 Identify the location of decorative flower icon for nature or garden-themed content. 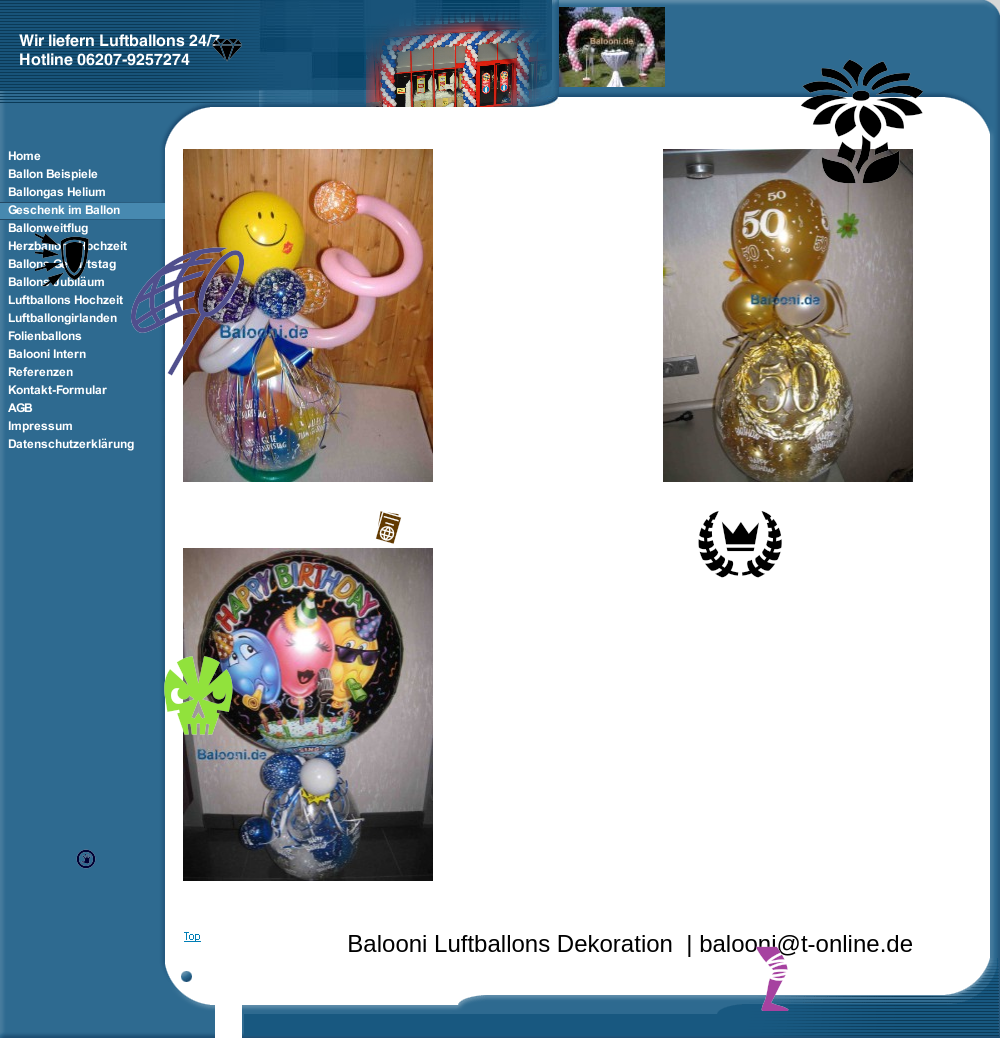
(861, 119).